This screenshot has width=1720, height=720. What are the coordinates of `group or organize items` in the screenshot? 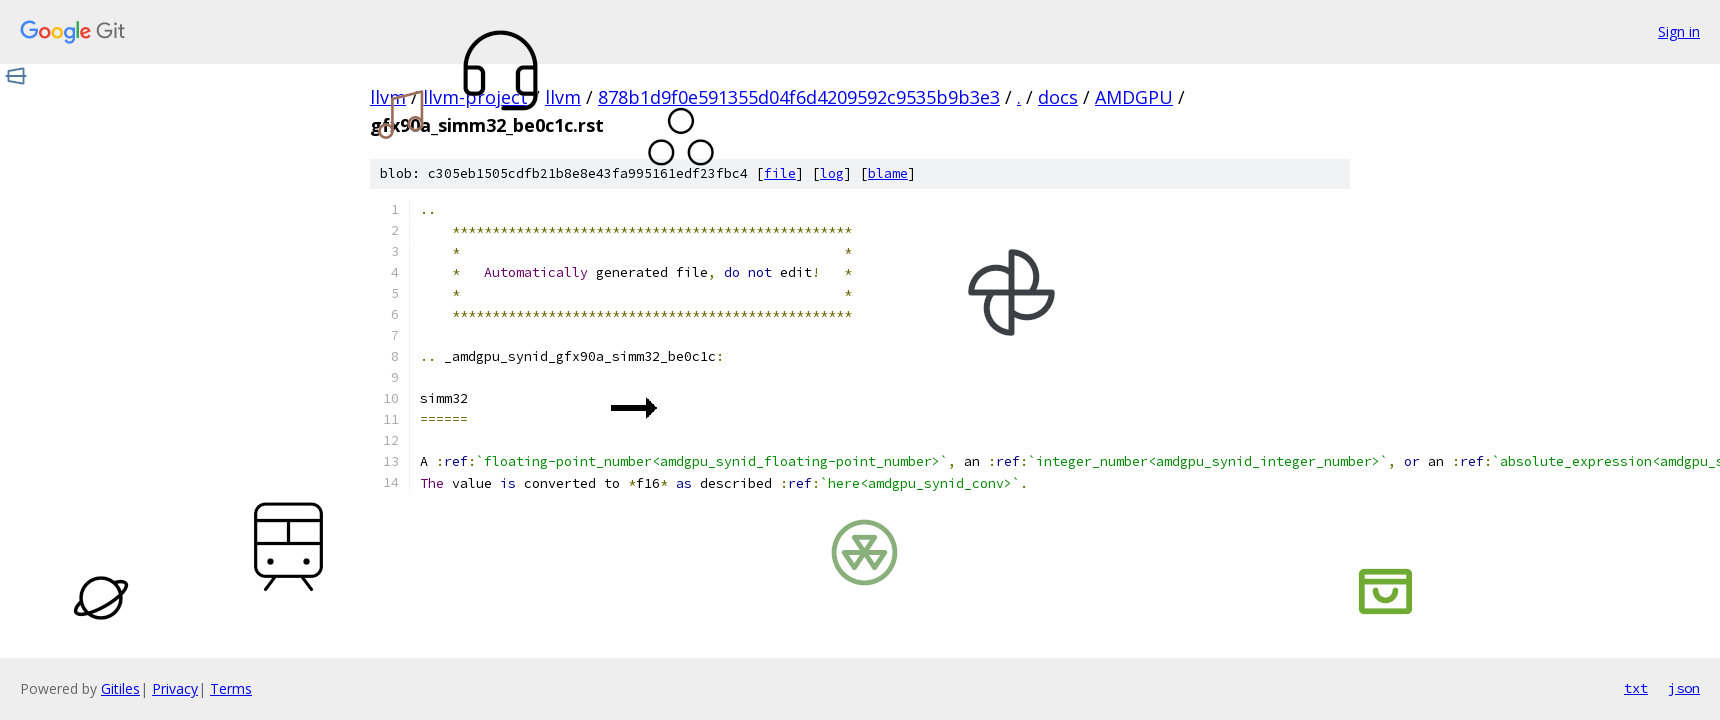 It's located at (681, 138).